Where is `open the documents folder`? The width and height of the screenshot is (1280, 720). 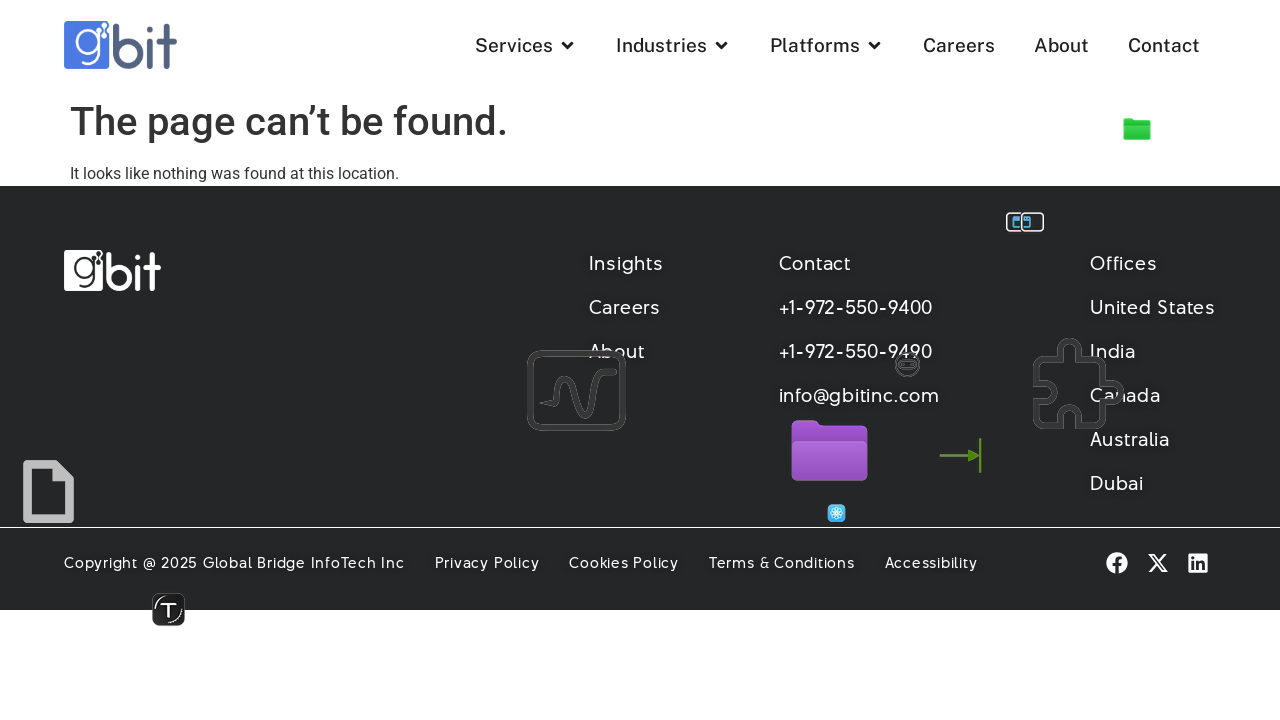 open the documents folder is located at coordinates (48, 489).